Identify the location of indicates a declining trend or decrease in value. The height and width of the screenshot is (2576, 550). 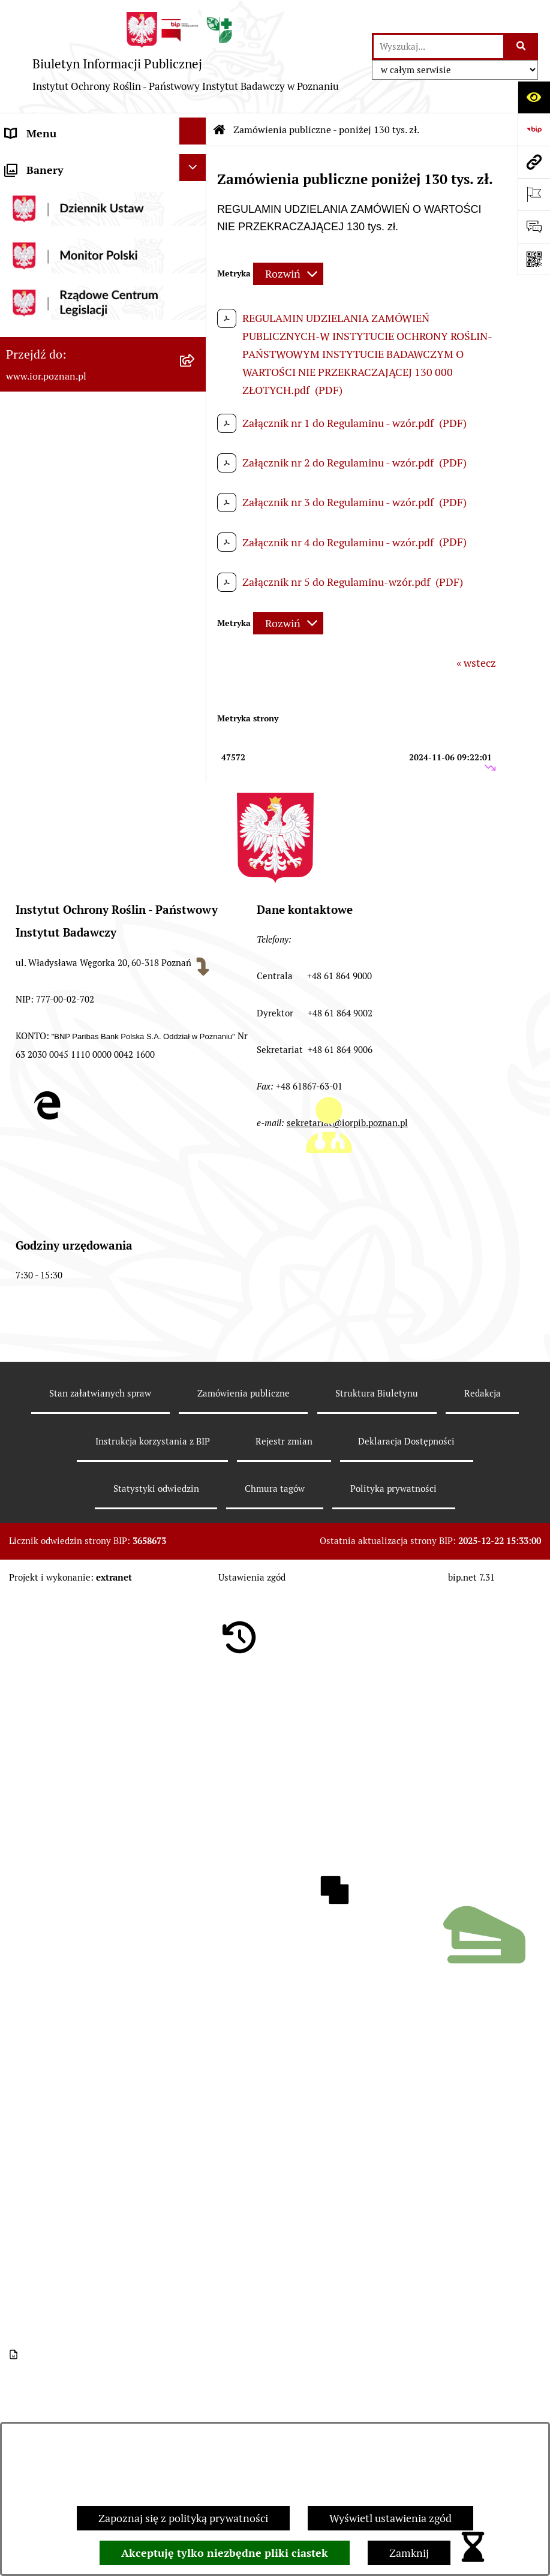
(490, 768).